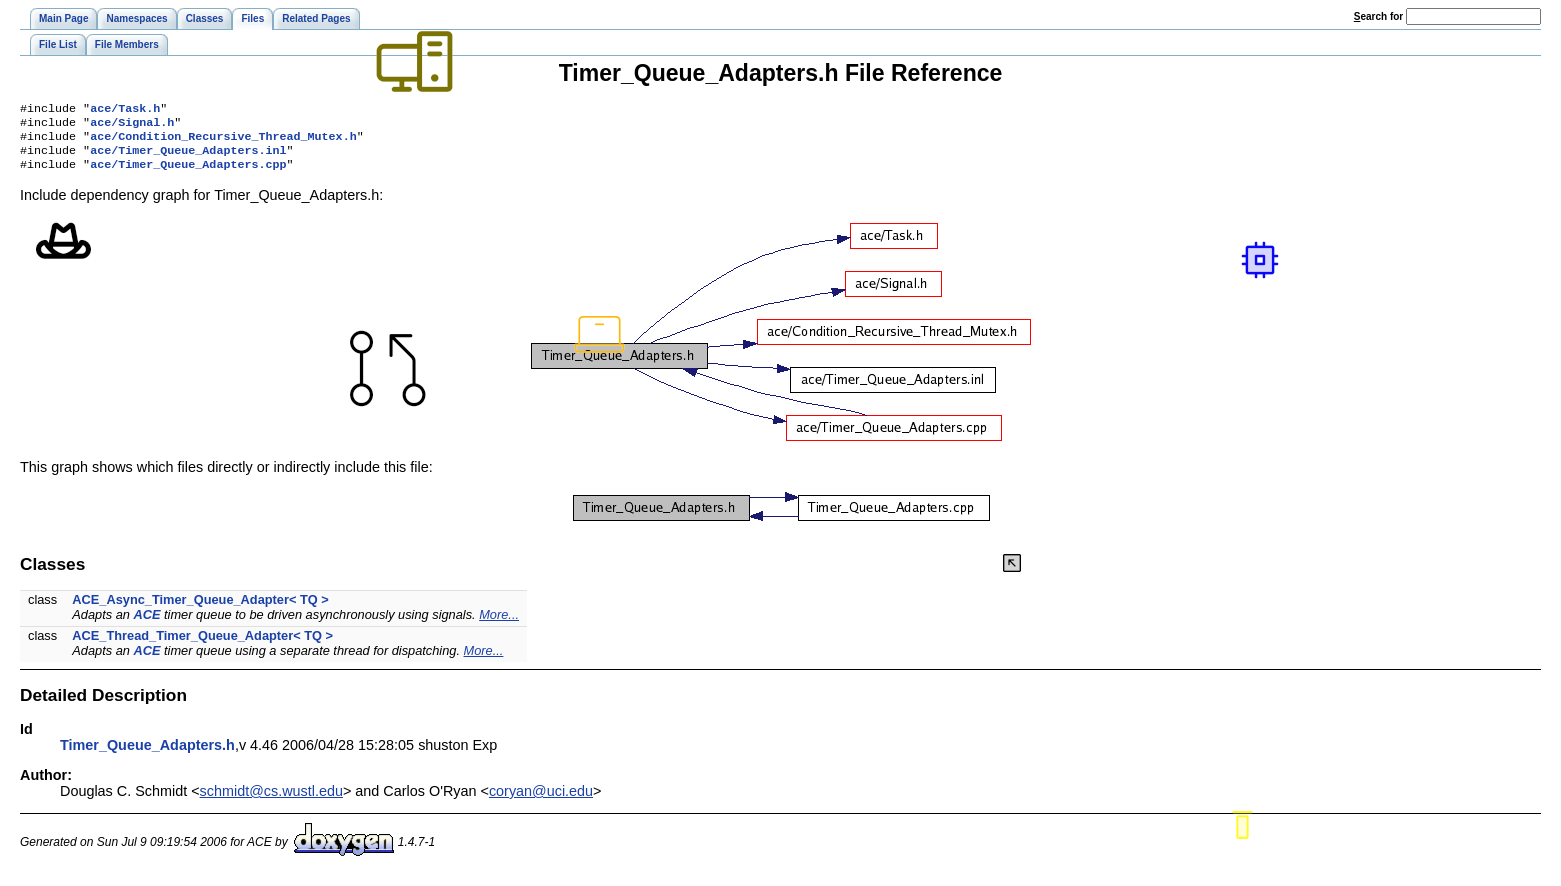  What do you see at coordinates (414, 61) in the screenshot?
I see `access desktop computer settings` at bounding box center [414, 61].